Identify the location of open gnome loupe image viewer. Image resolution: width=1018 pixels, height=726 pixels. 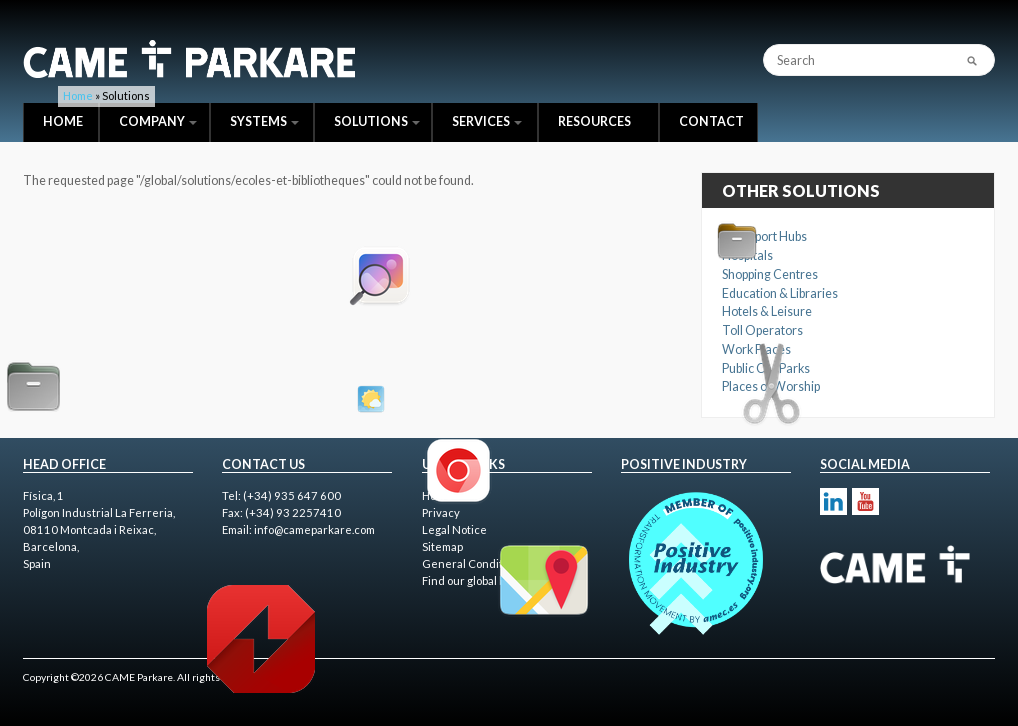
(381, 275).